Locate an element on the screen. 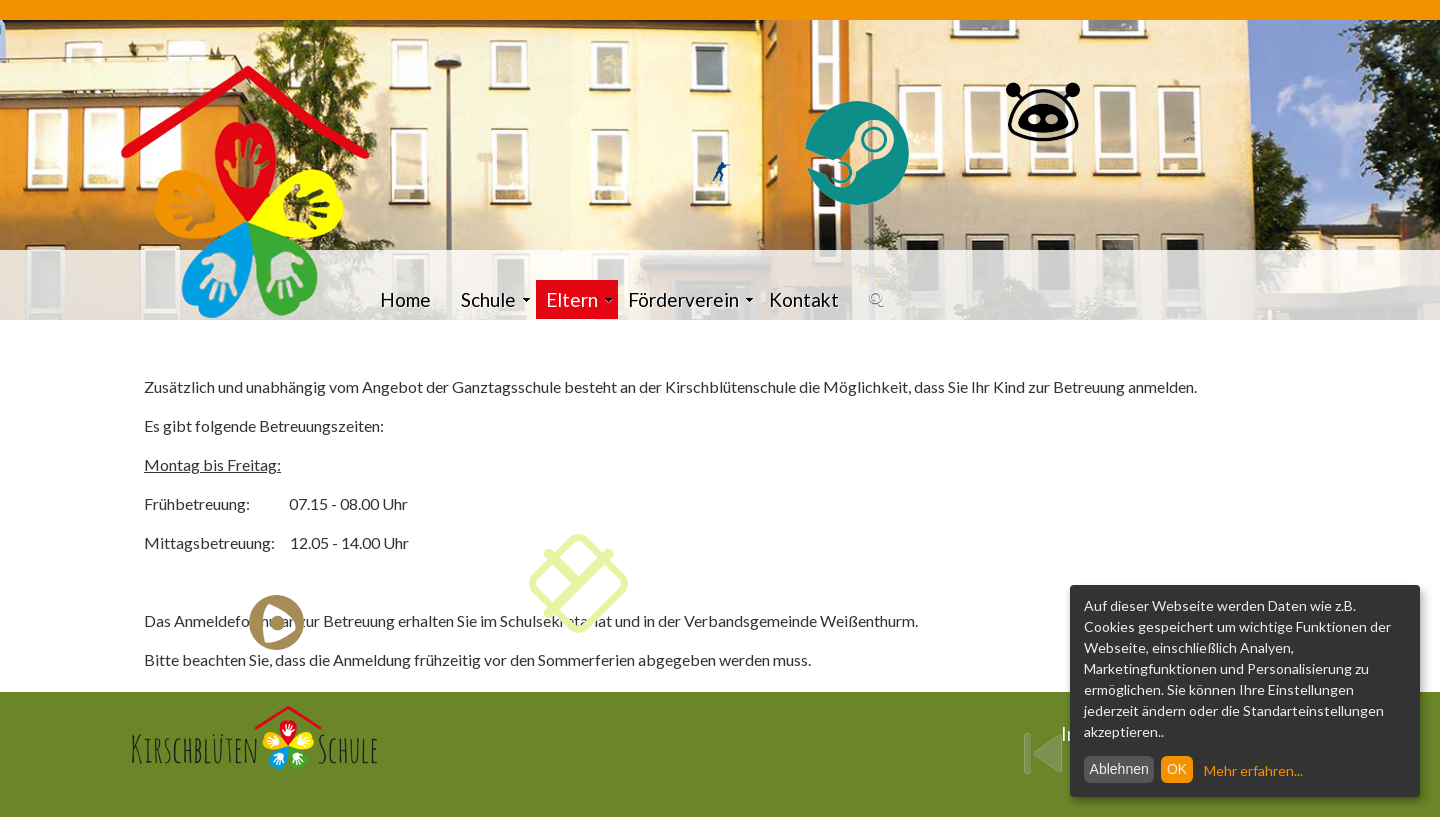 This screenshot has width=1440, height=817. open Steam gaming platform is located at coordinates (857, 153).